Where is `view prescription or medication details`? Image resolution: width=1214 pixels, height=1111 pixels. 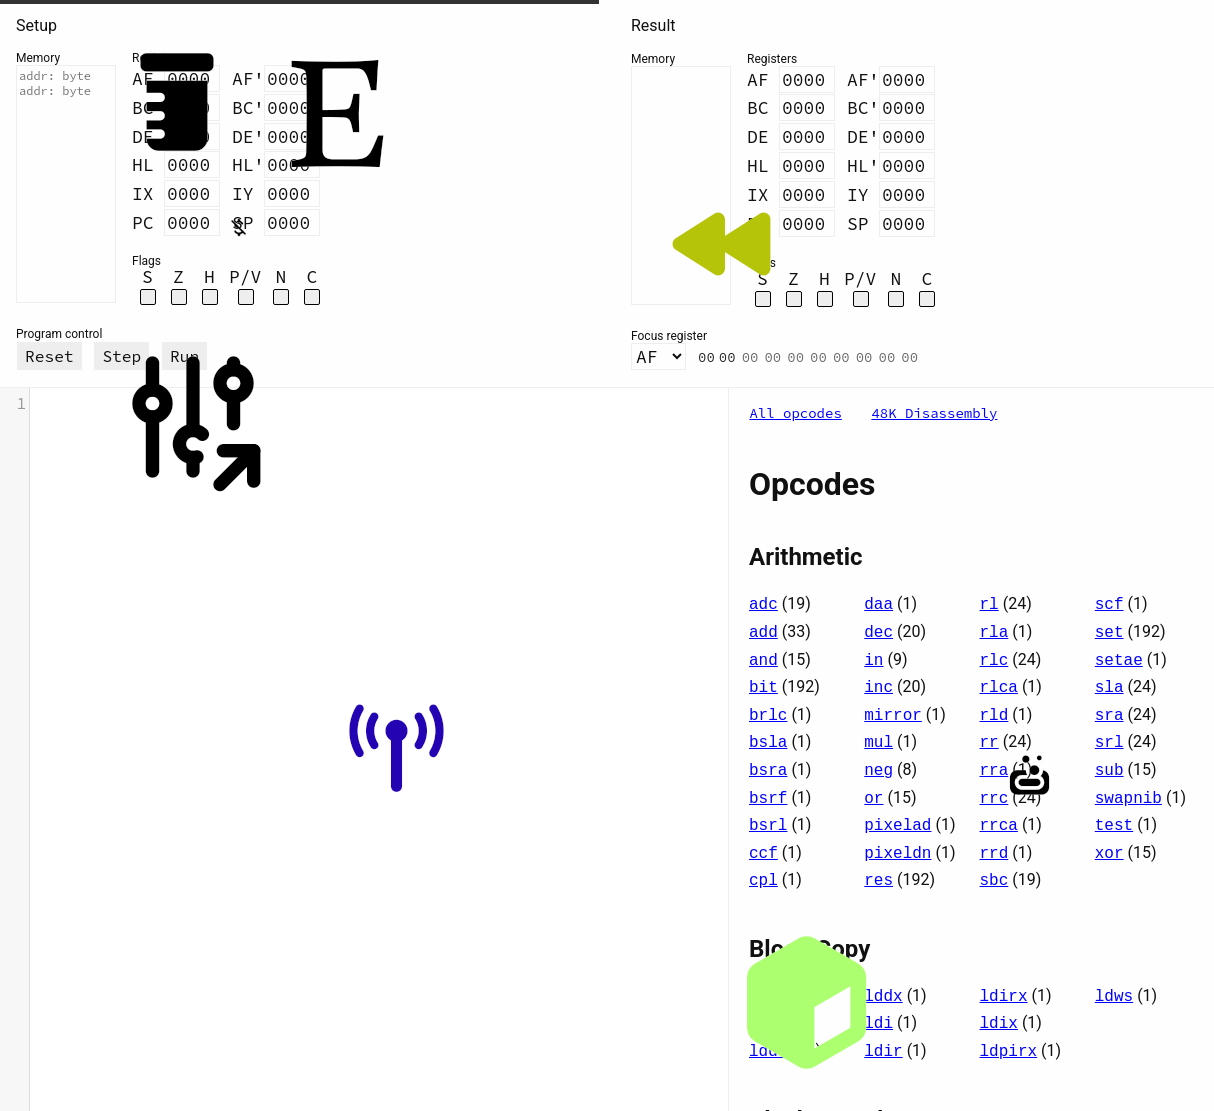 view prescription or medication details is located at coordinates (177, 102).